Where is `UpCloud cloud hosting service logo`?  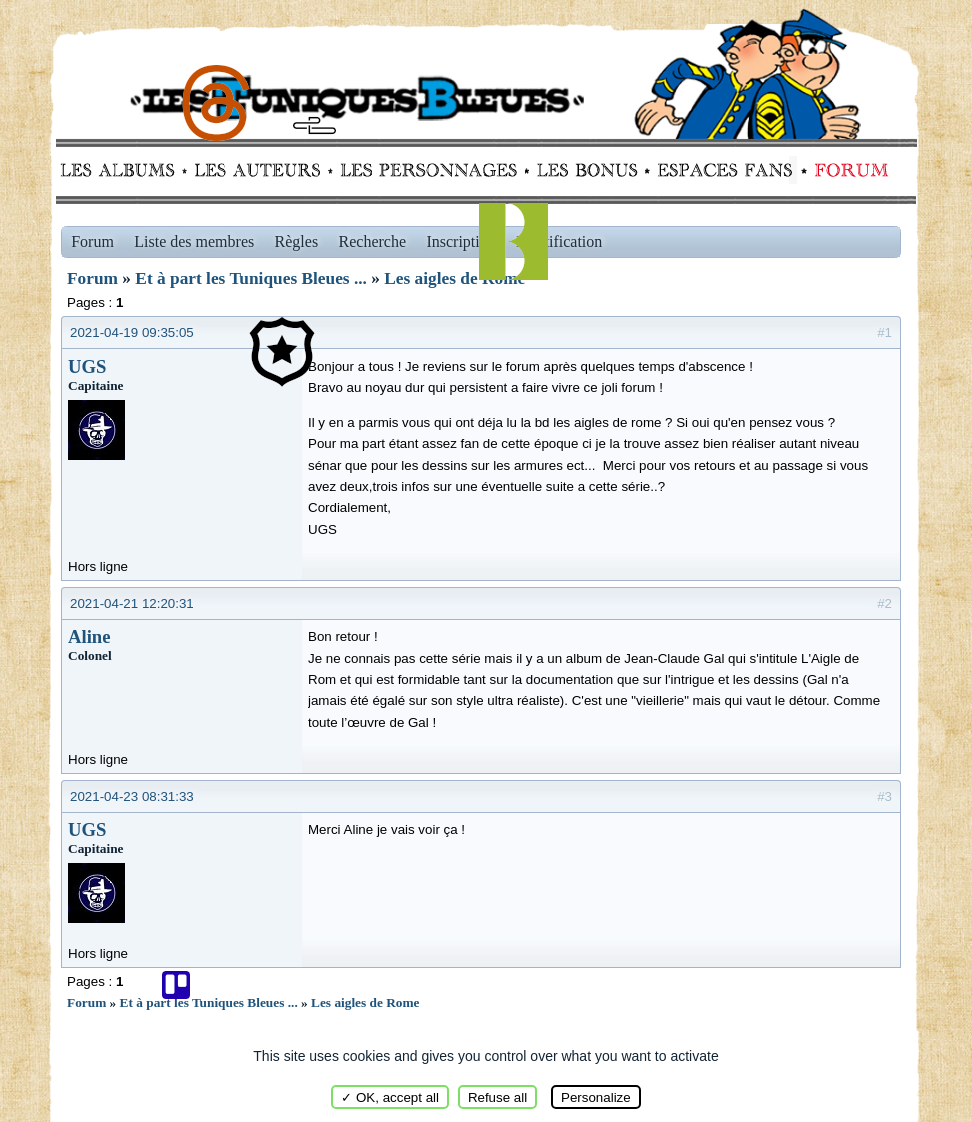
UpCloud cloud hosting service logo is located at coordinates (314, 125).